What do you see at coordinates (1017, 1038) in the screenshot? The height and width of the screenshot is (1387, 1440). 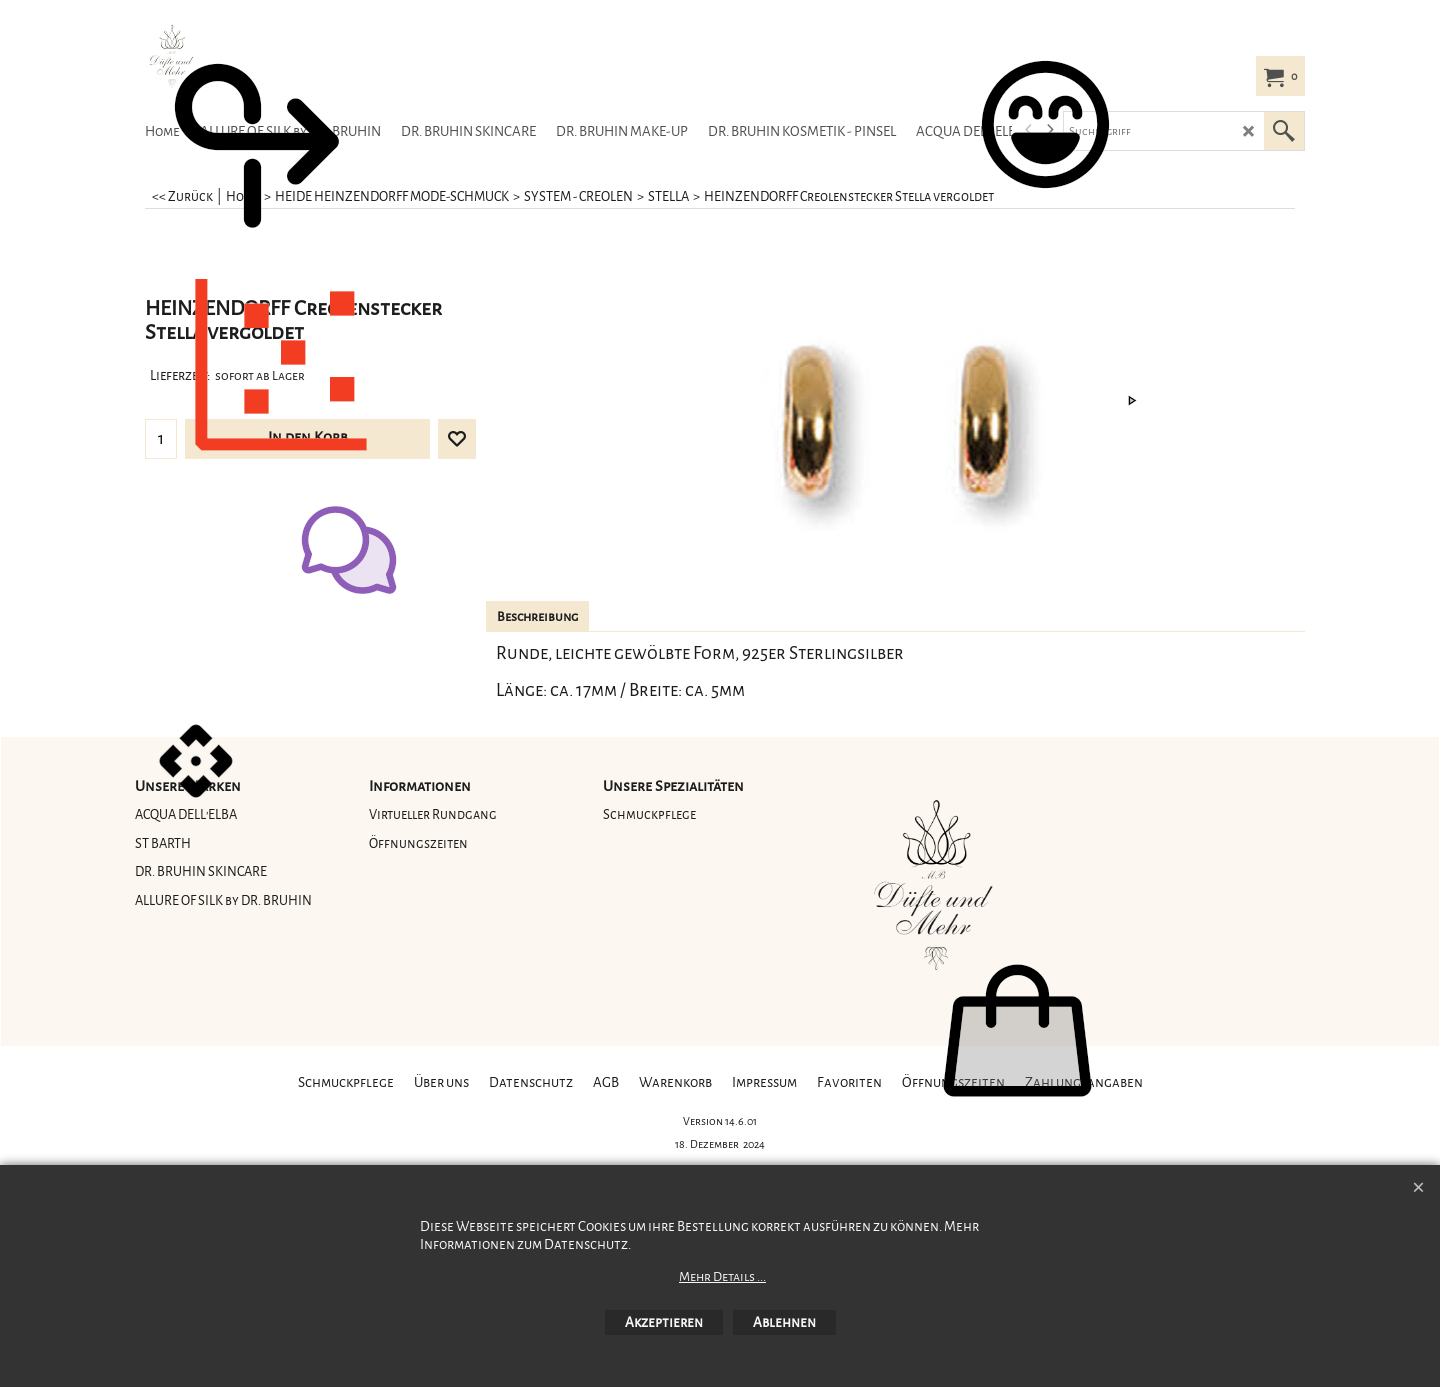 I see `view your shopping bag` at bounding box center [1017, 1038].